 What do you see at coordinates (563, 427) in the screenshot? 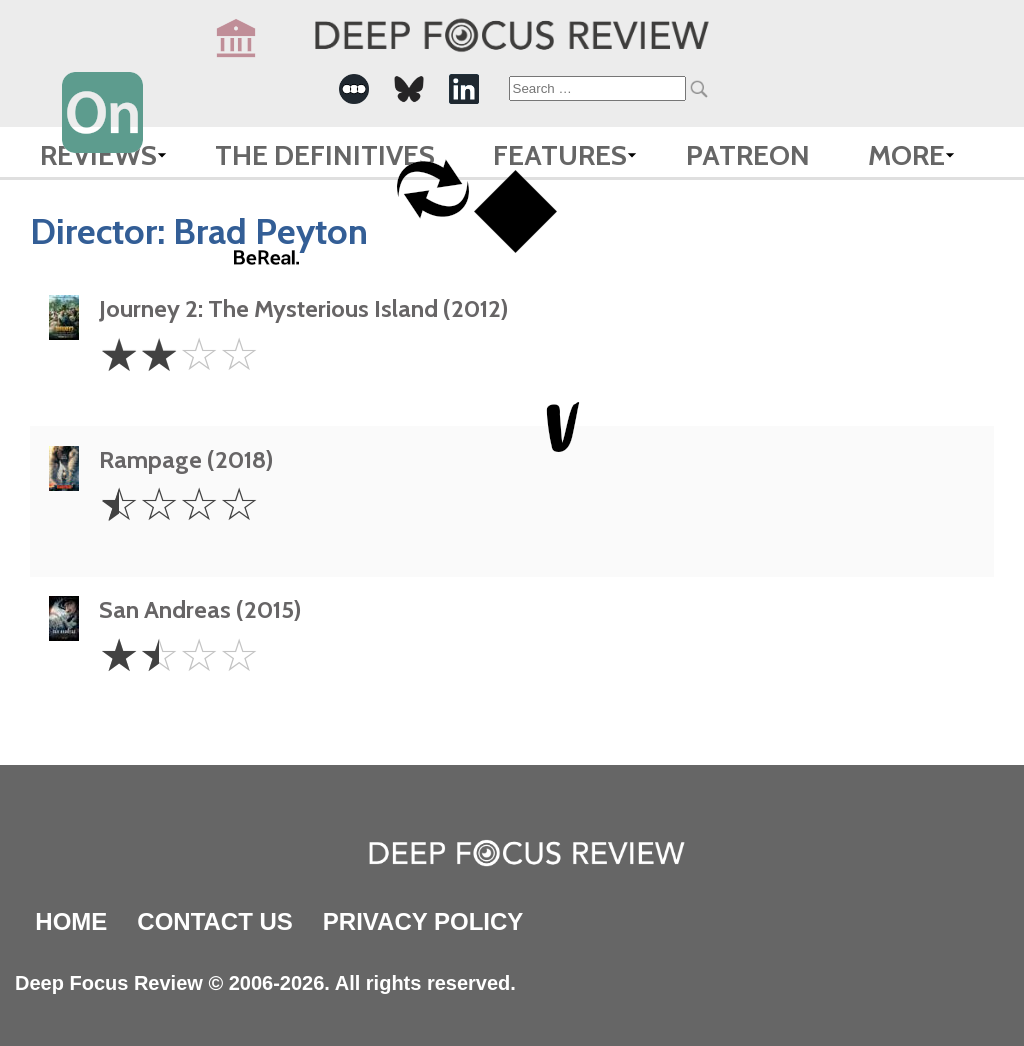
I see `open the Vinted app` at bounding box center [563, 427].